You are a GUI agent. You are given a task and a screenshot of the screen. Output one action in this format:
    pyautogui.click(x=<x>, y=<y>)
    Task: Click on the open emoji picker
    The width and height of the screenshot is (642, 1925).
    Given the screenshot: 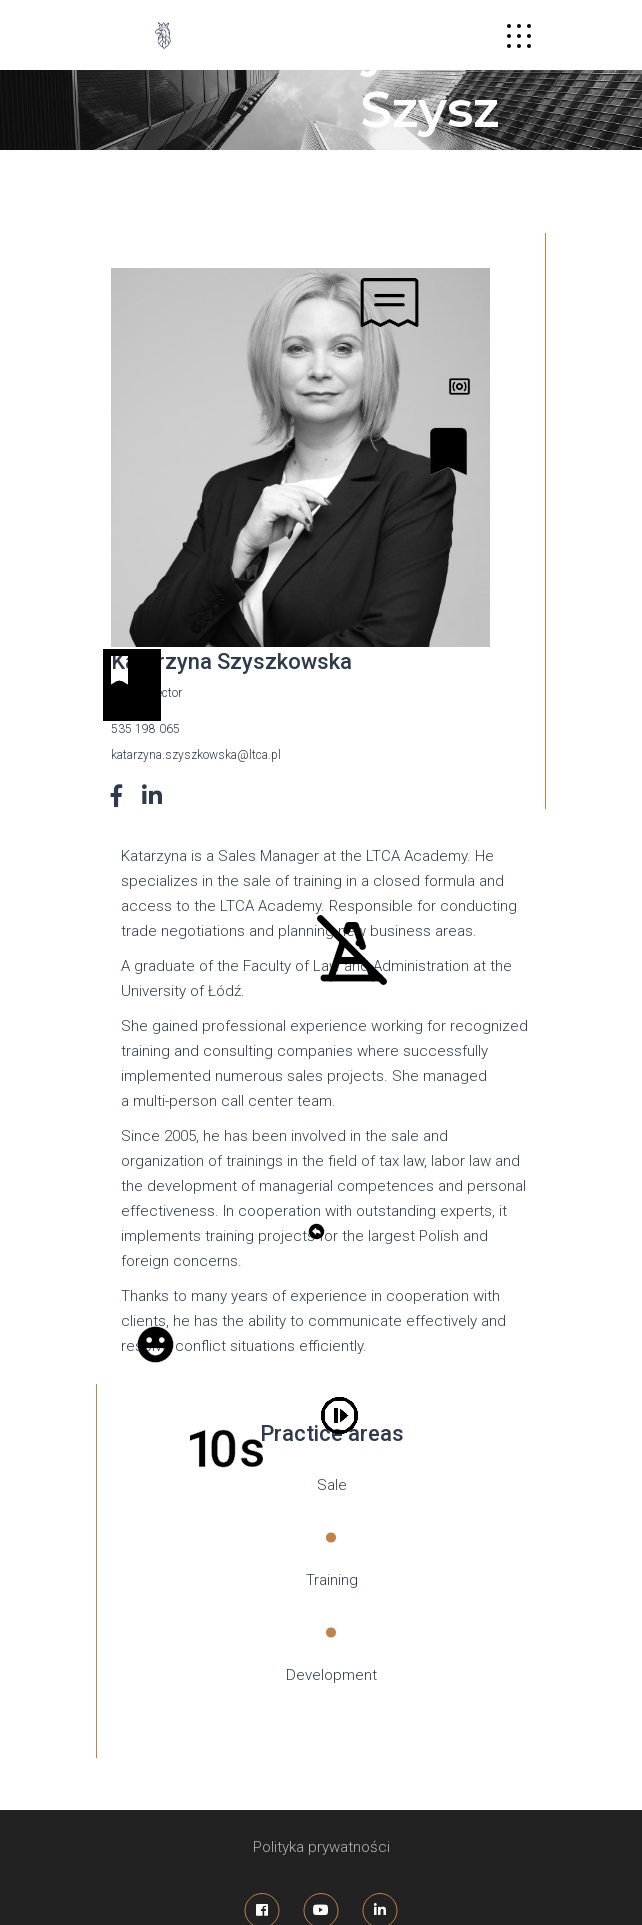 What is the action you would take?
    pyautogui.click(x=155, y=1344)
    